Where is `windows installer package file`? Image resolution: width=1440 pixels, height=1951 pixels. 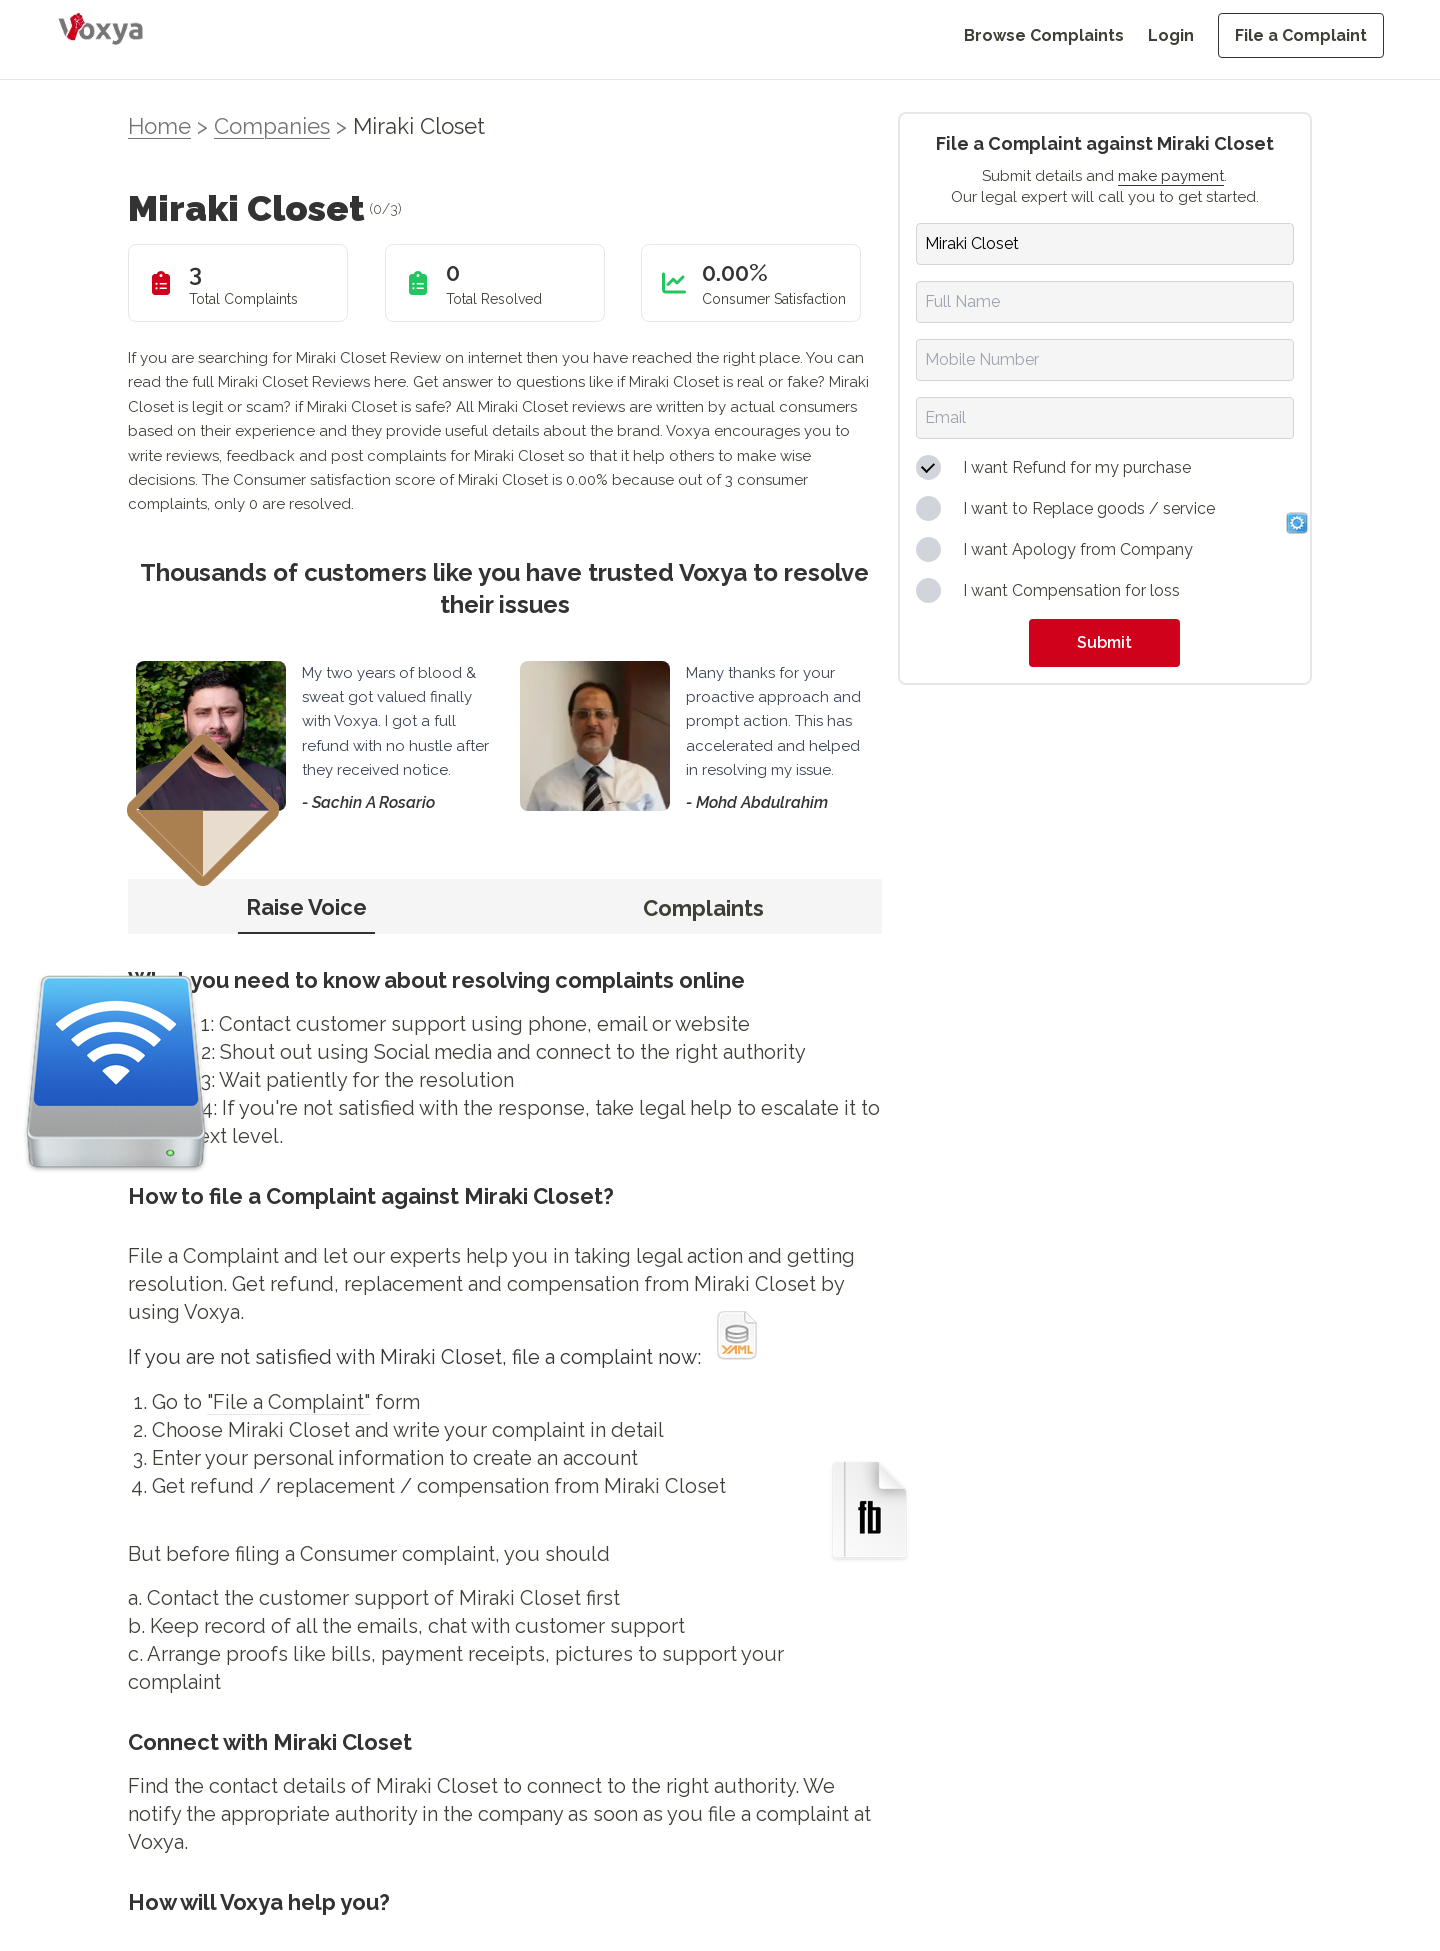 windows installer package file is located at coordinates (1297, 523).